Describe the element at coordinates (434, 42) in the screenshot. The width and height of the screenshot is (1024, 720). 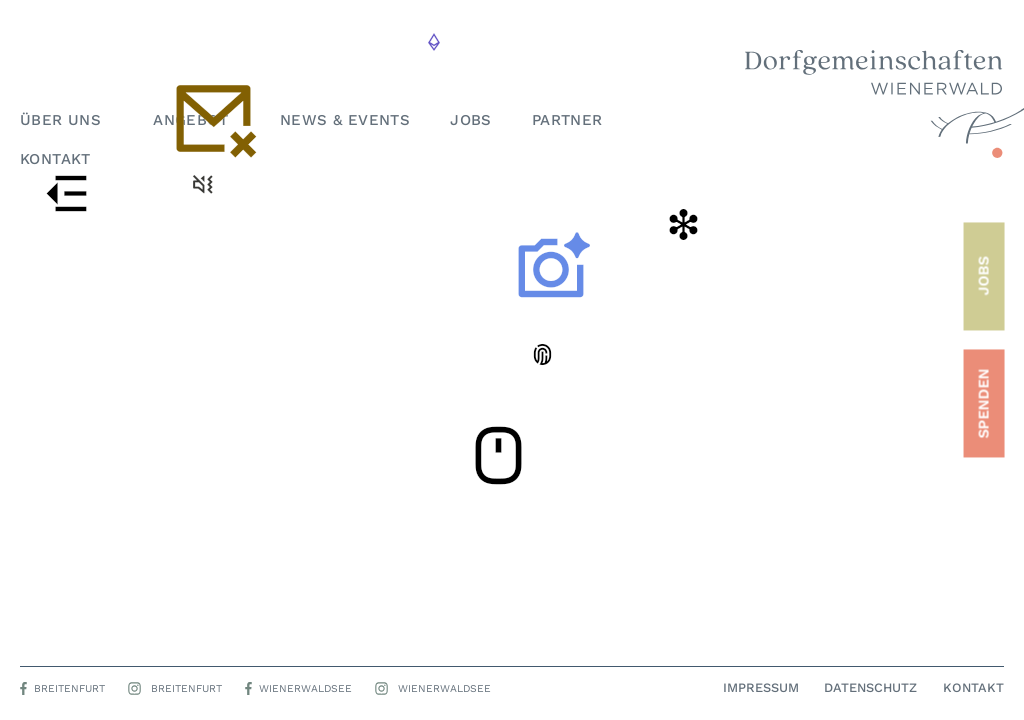
I see `view ethereum wallet balance` at that location.